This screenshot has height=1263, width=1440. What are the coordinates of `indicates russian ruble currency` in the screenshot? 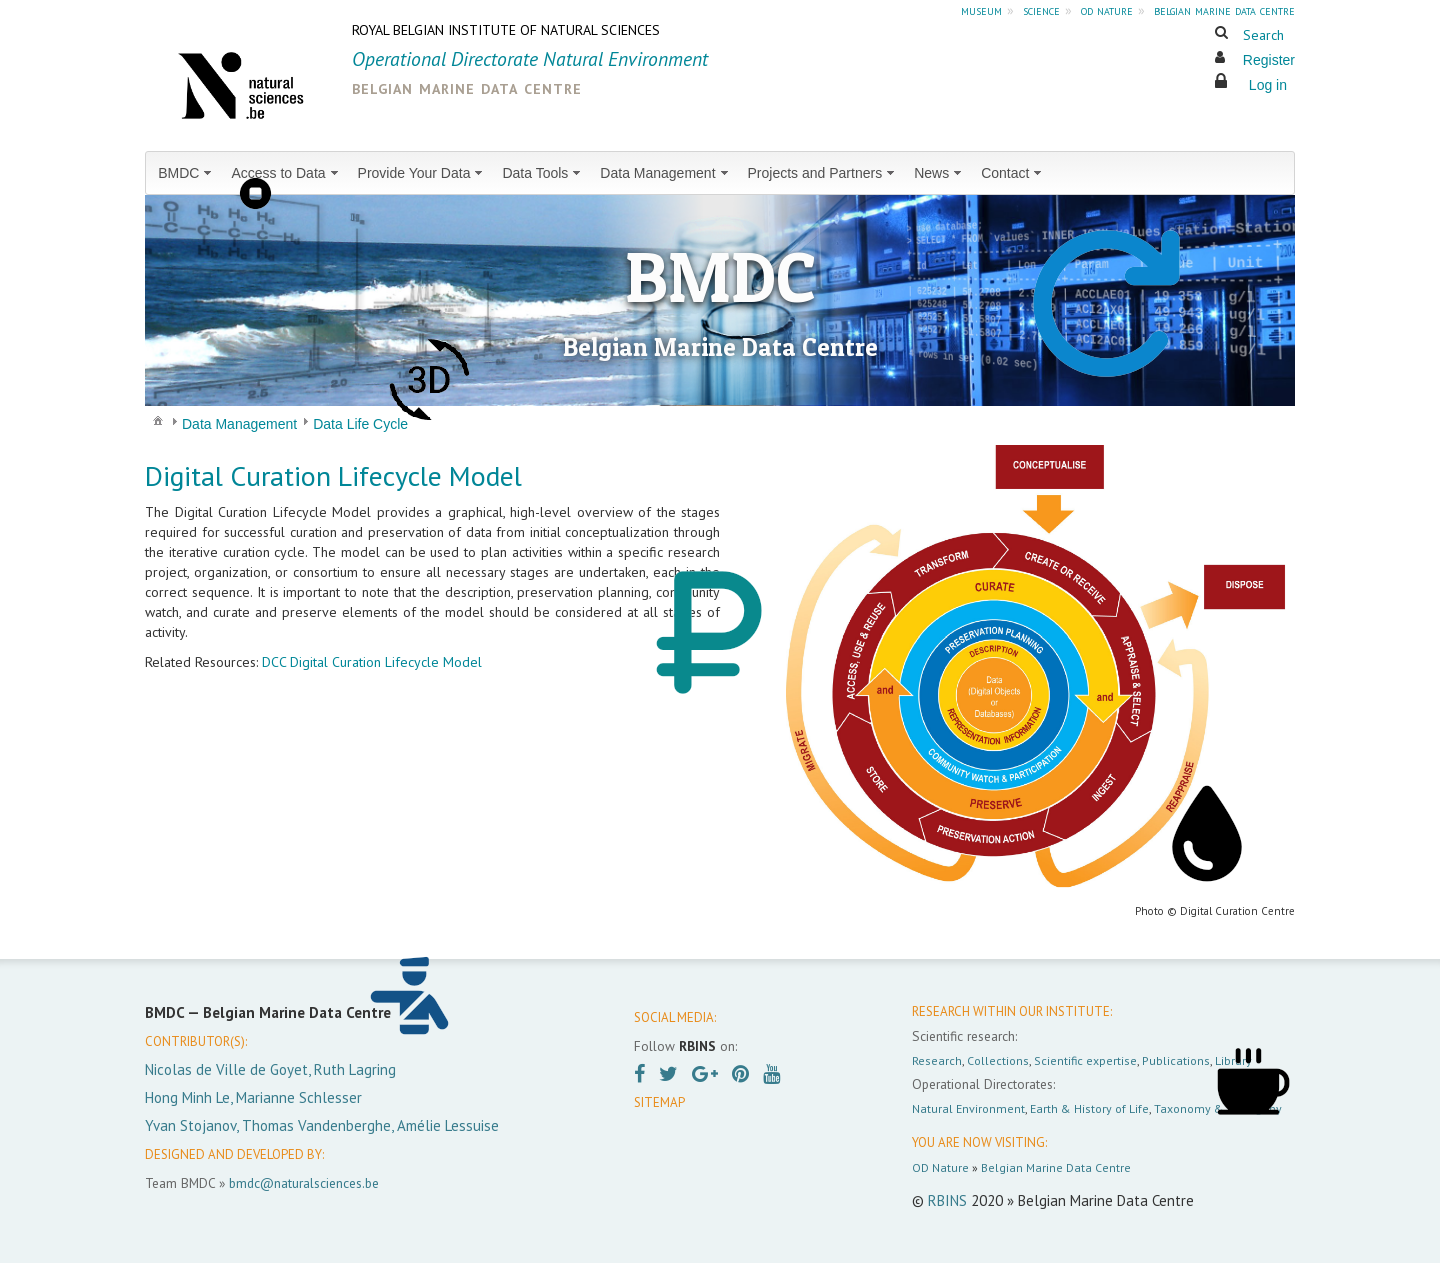 It's located at (713, 632).